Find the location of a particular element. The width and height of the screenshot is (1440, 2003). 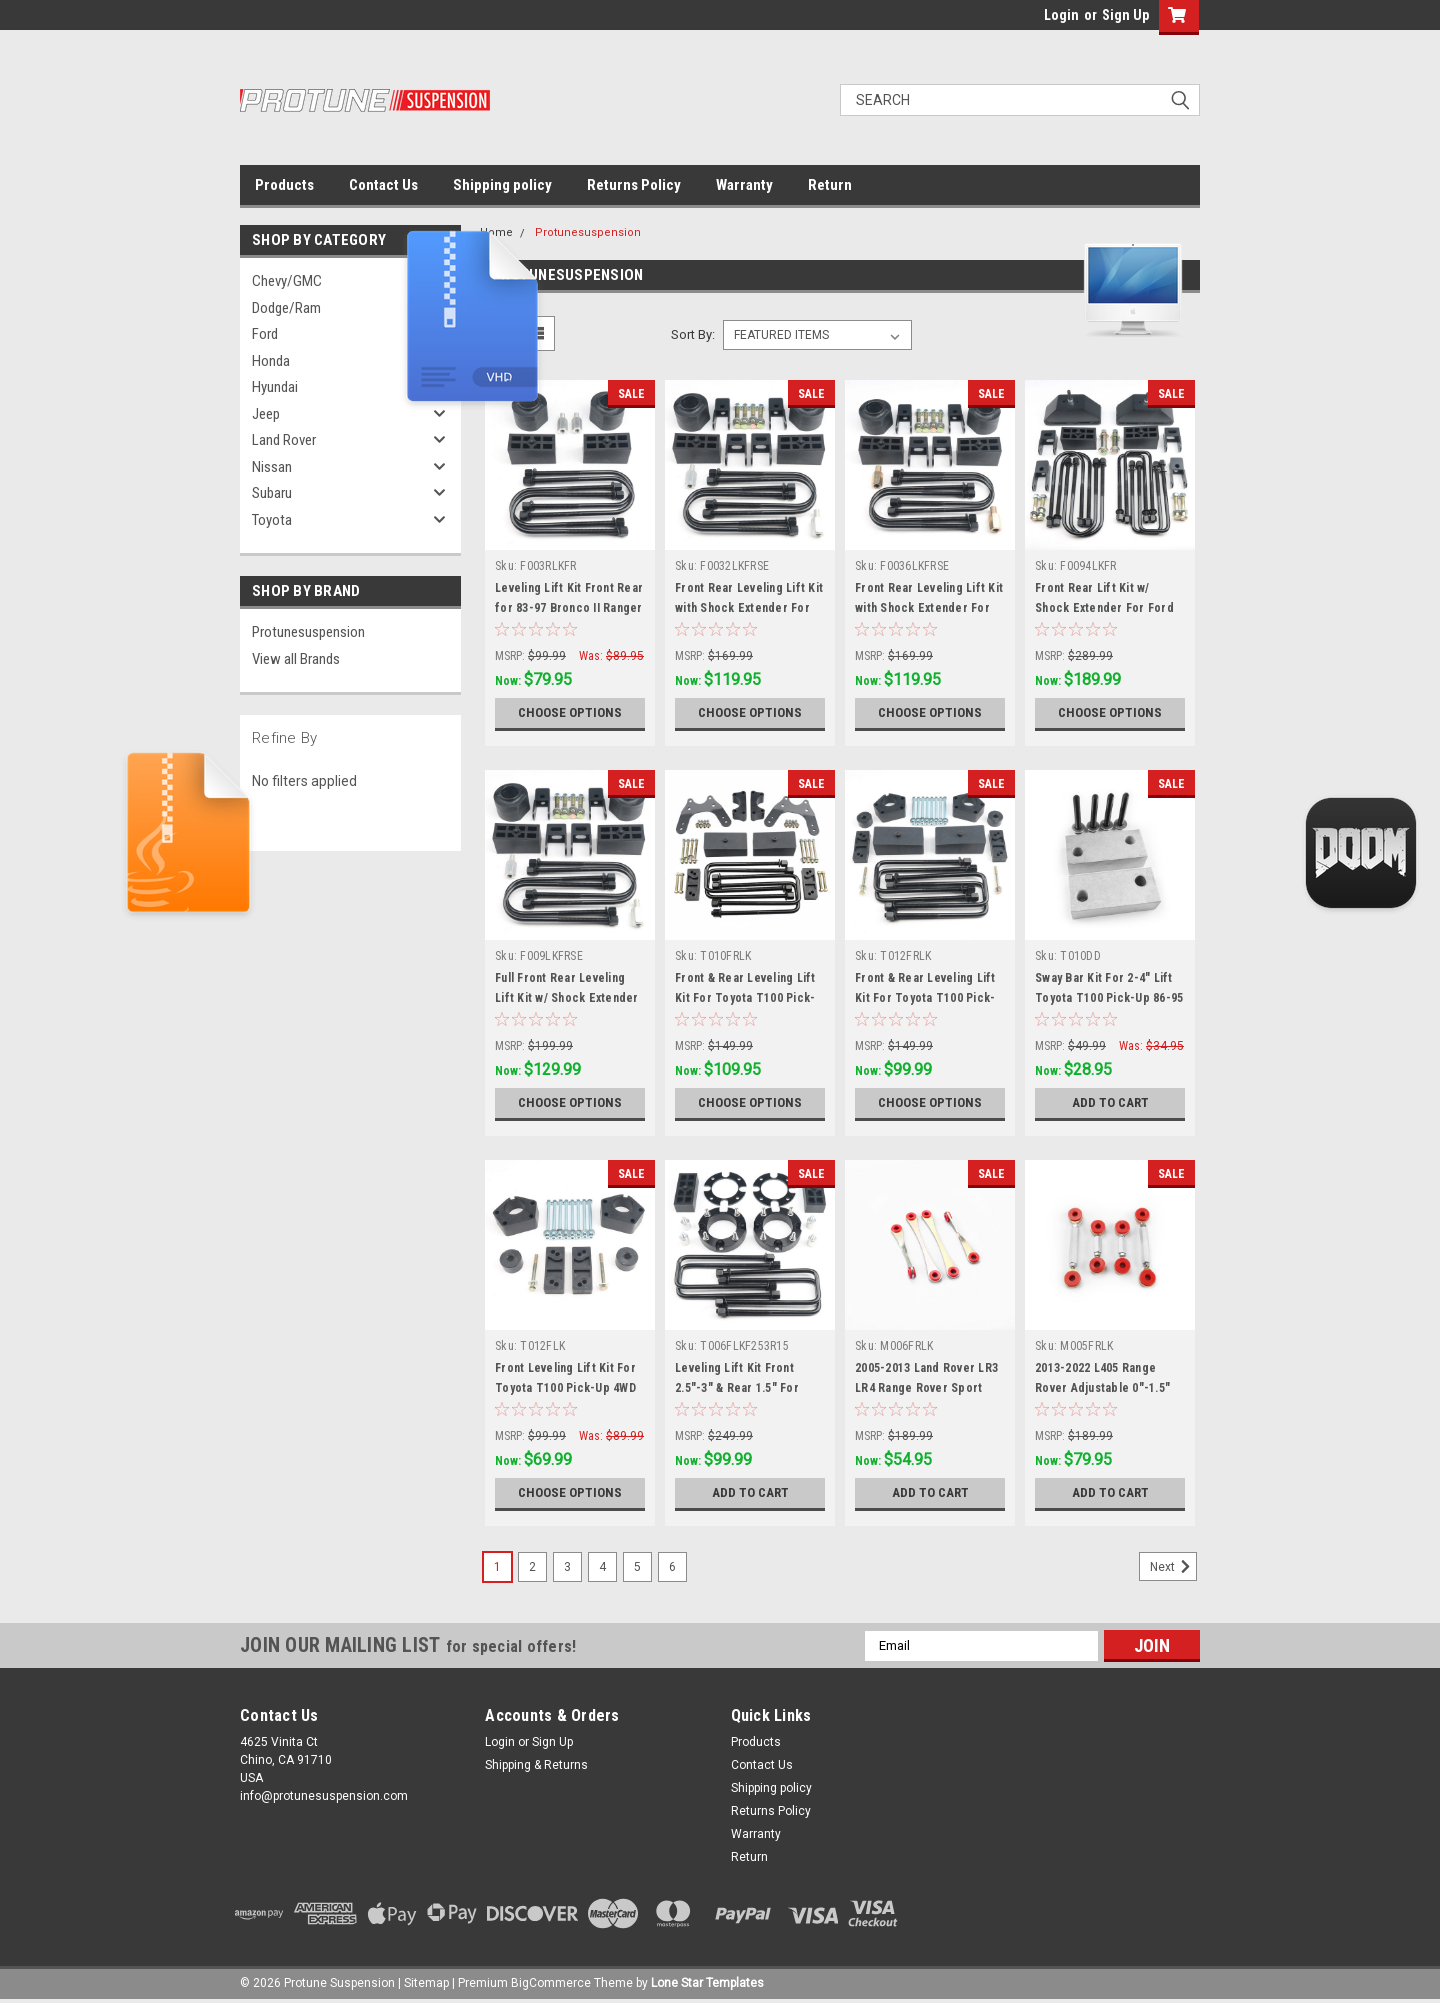

represents an iMac computer in system settings is located at coordinates (1133, 289).